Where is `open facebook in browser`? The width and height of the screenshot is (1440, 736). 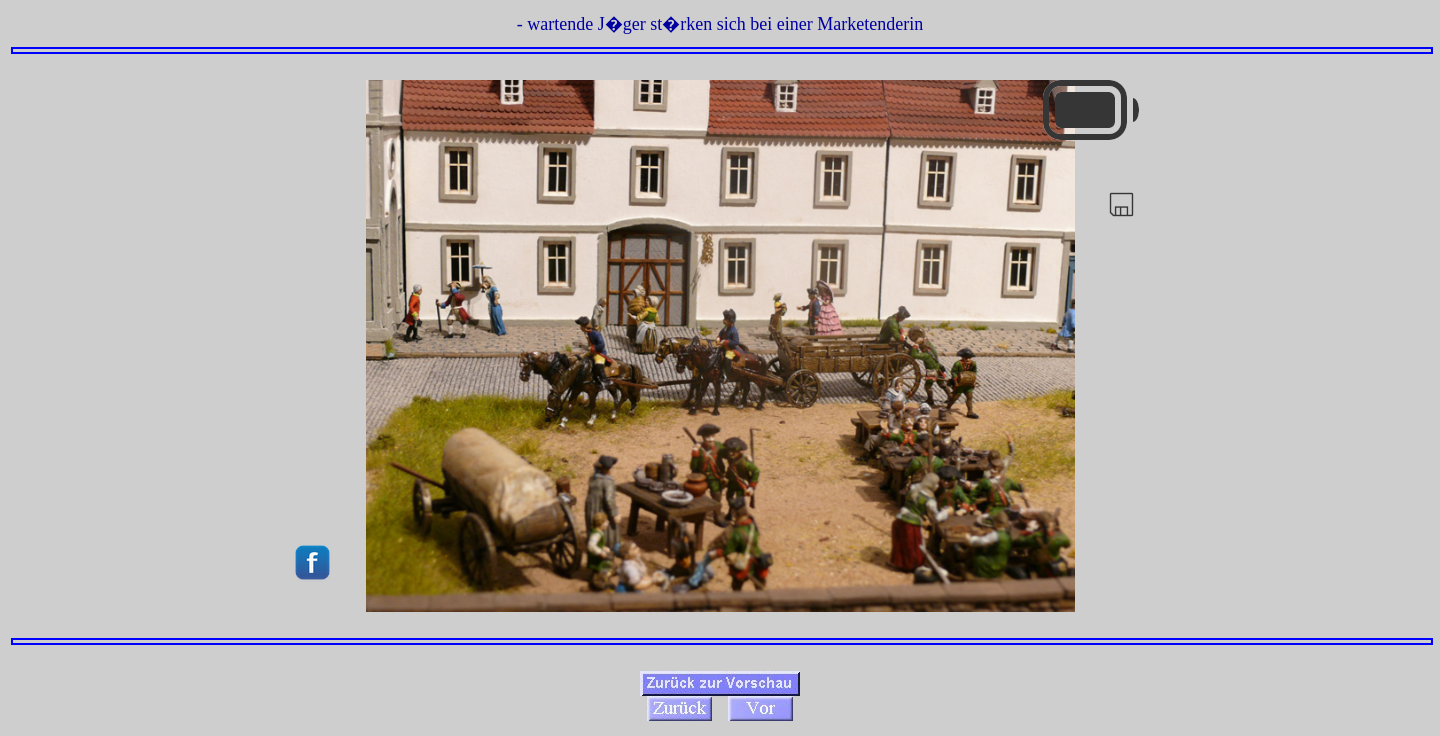 open facebook in browser is located at coordinates (312, 562).